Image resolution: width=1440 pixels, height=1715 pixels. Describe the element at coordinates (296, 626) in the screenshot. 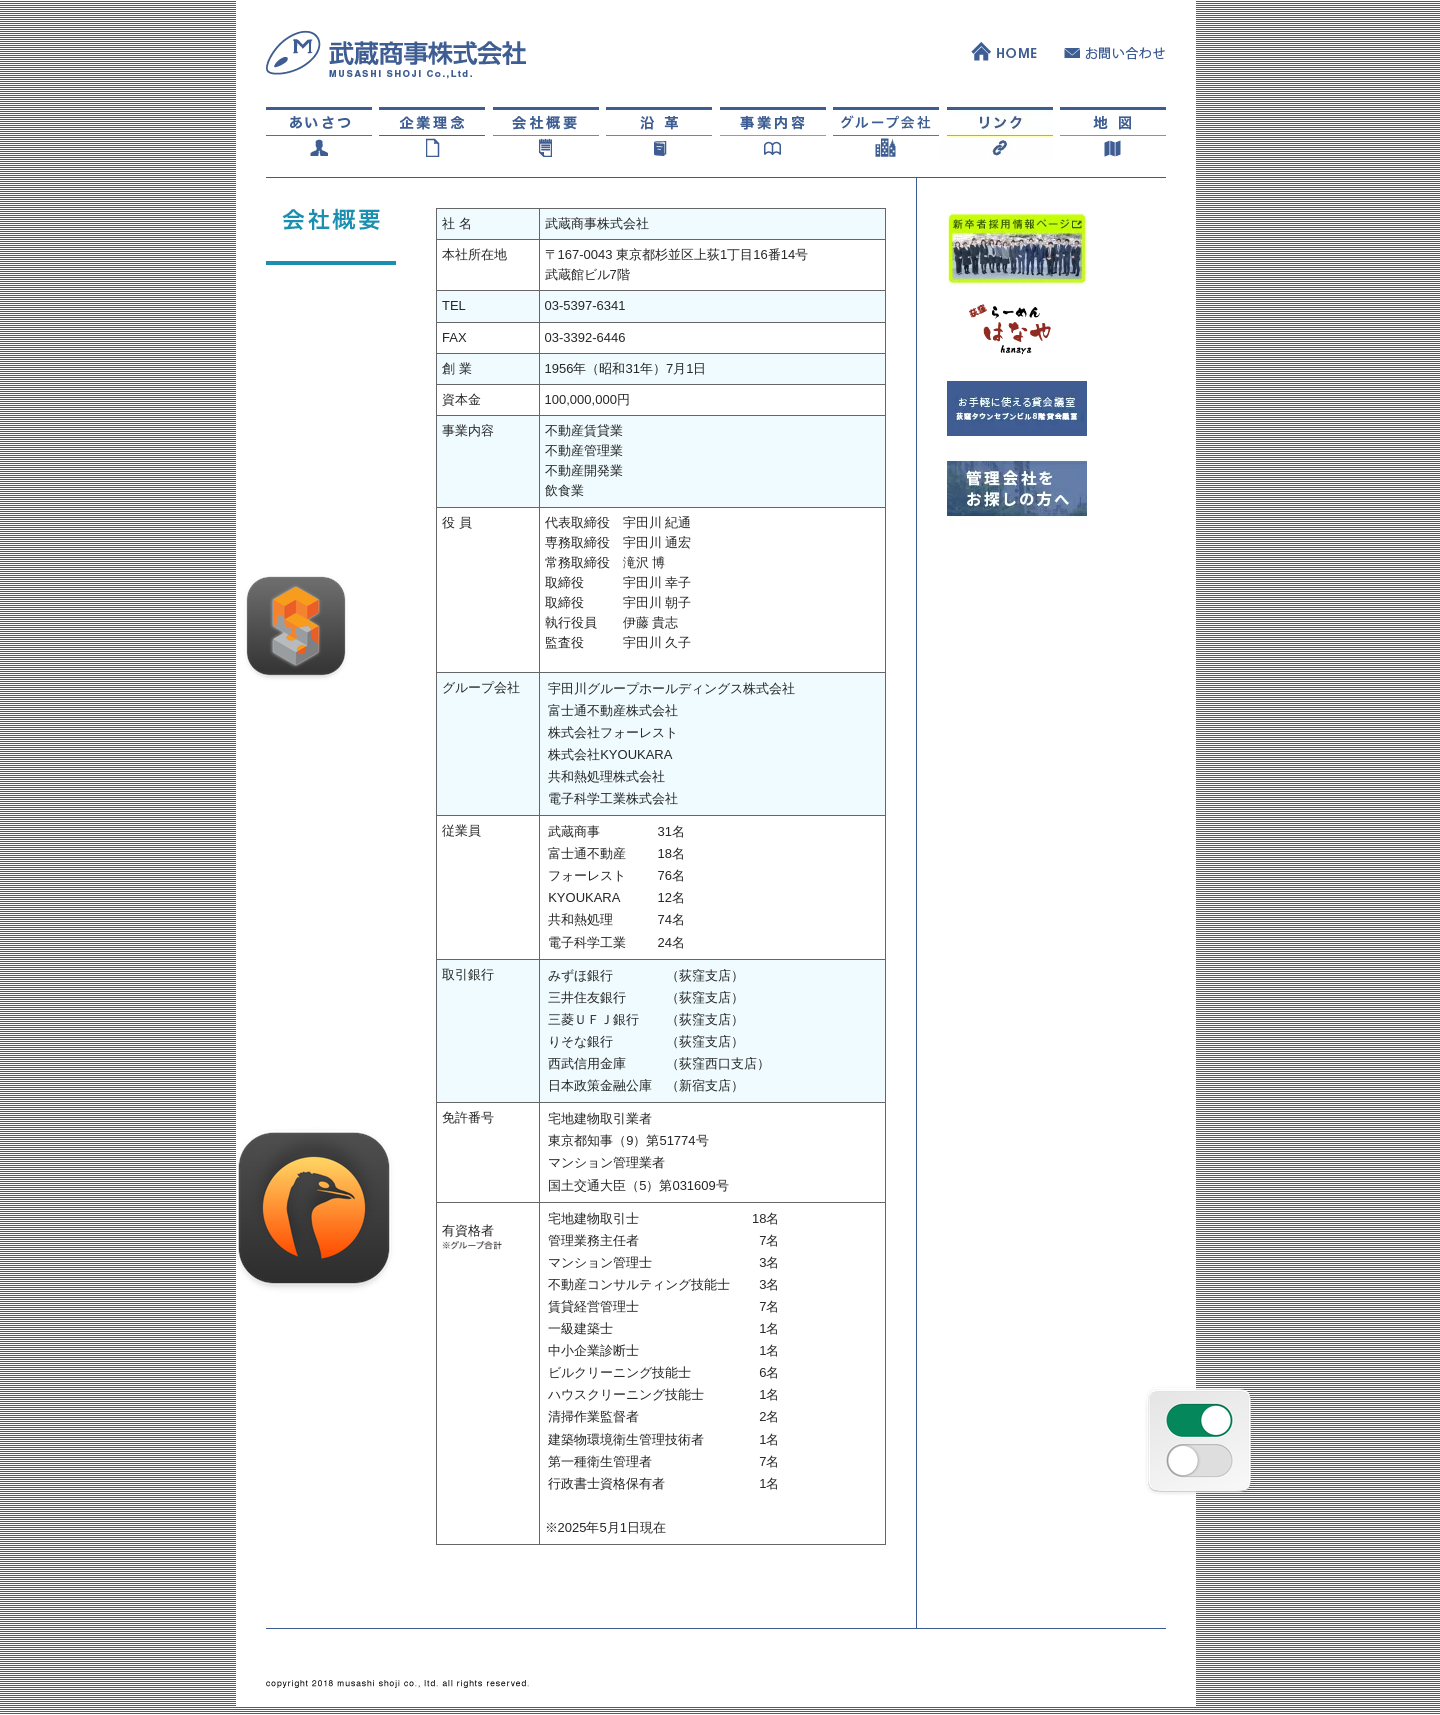

I see `open splash app` at that location.